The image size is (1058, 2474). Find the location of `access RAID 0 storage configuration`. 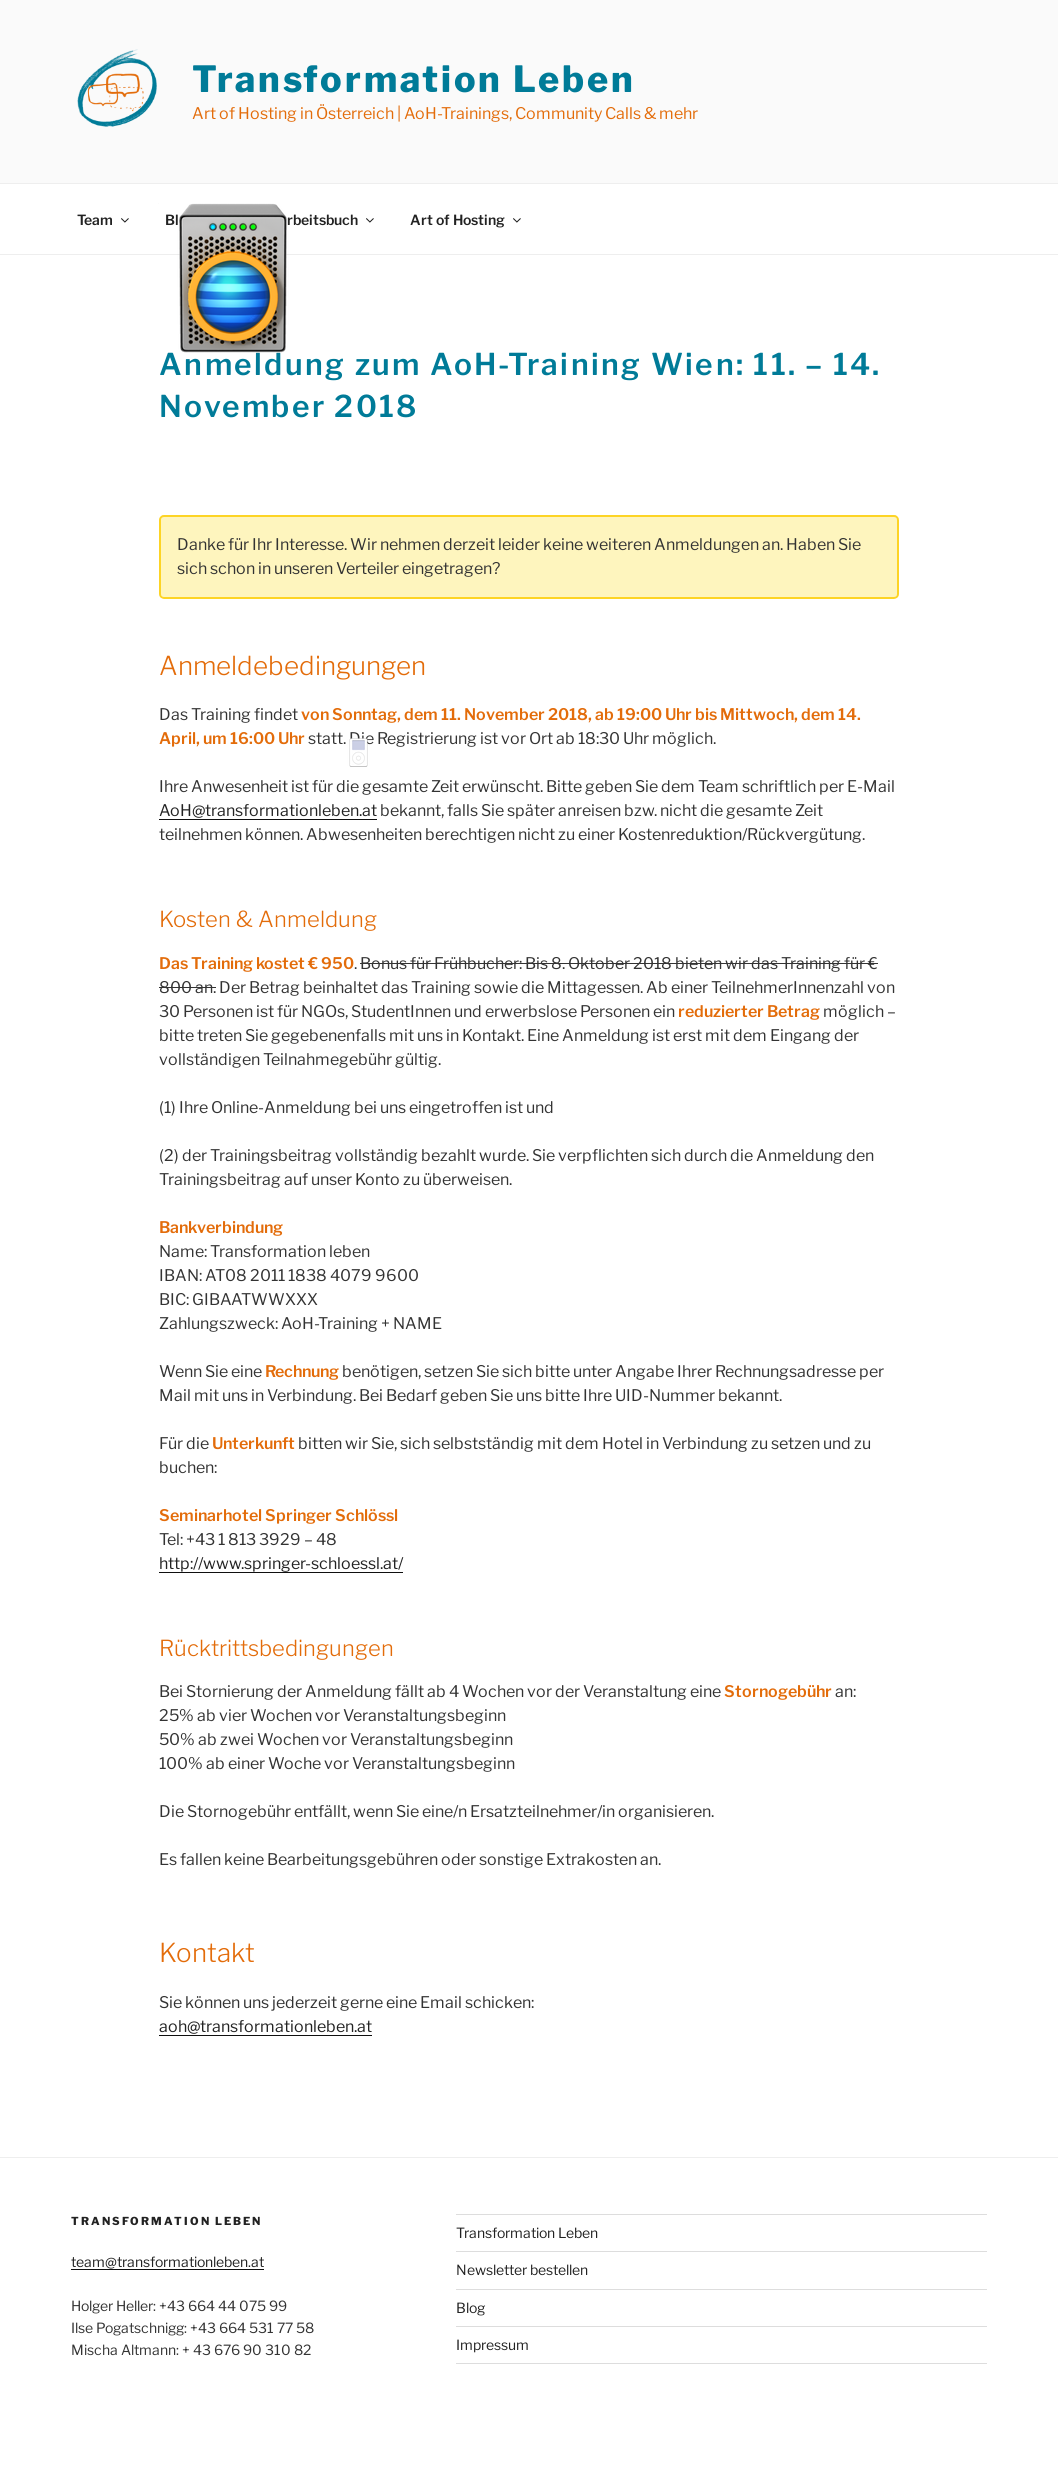

access RAID 0 storage configuration is located at coordinates (233, 278).